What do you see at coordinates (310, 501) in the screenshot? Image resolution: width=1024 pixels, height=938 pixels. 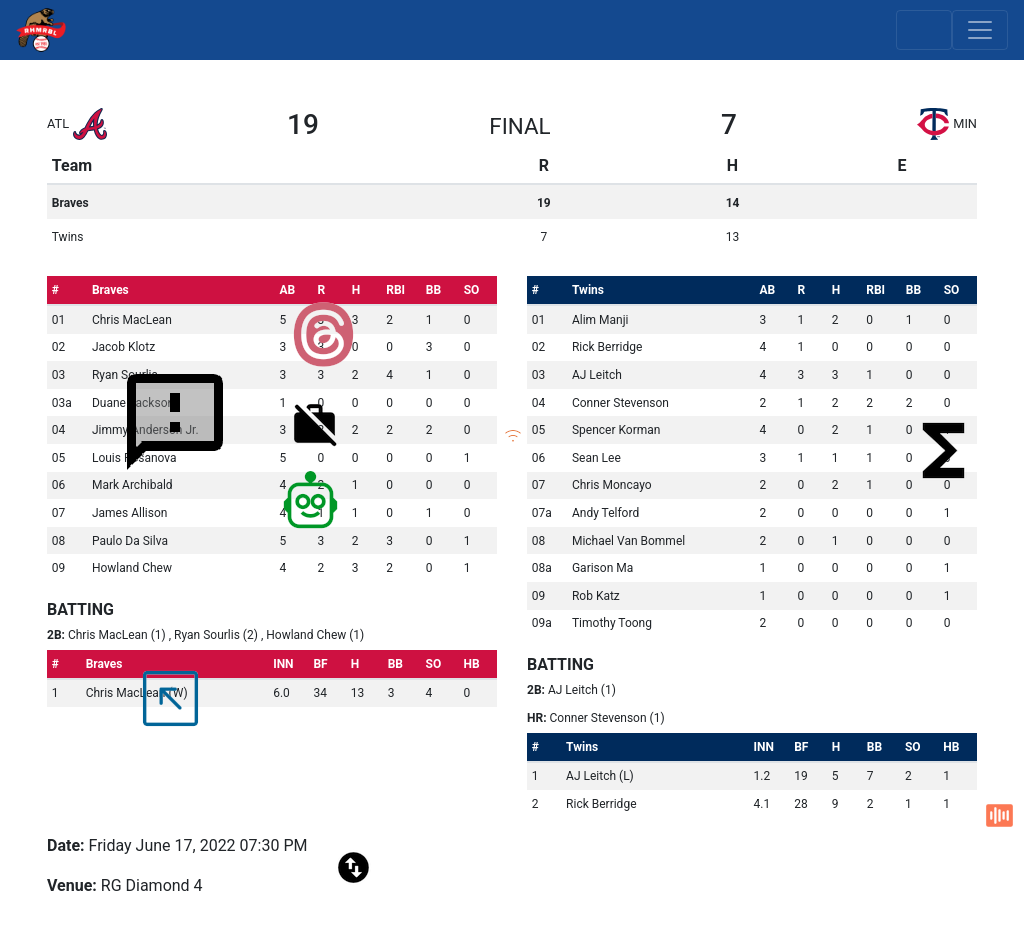 I see `access AI or chatbot assistant features` at bounding box center [310, 501].